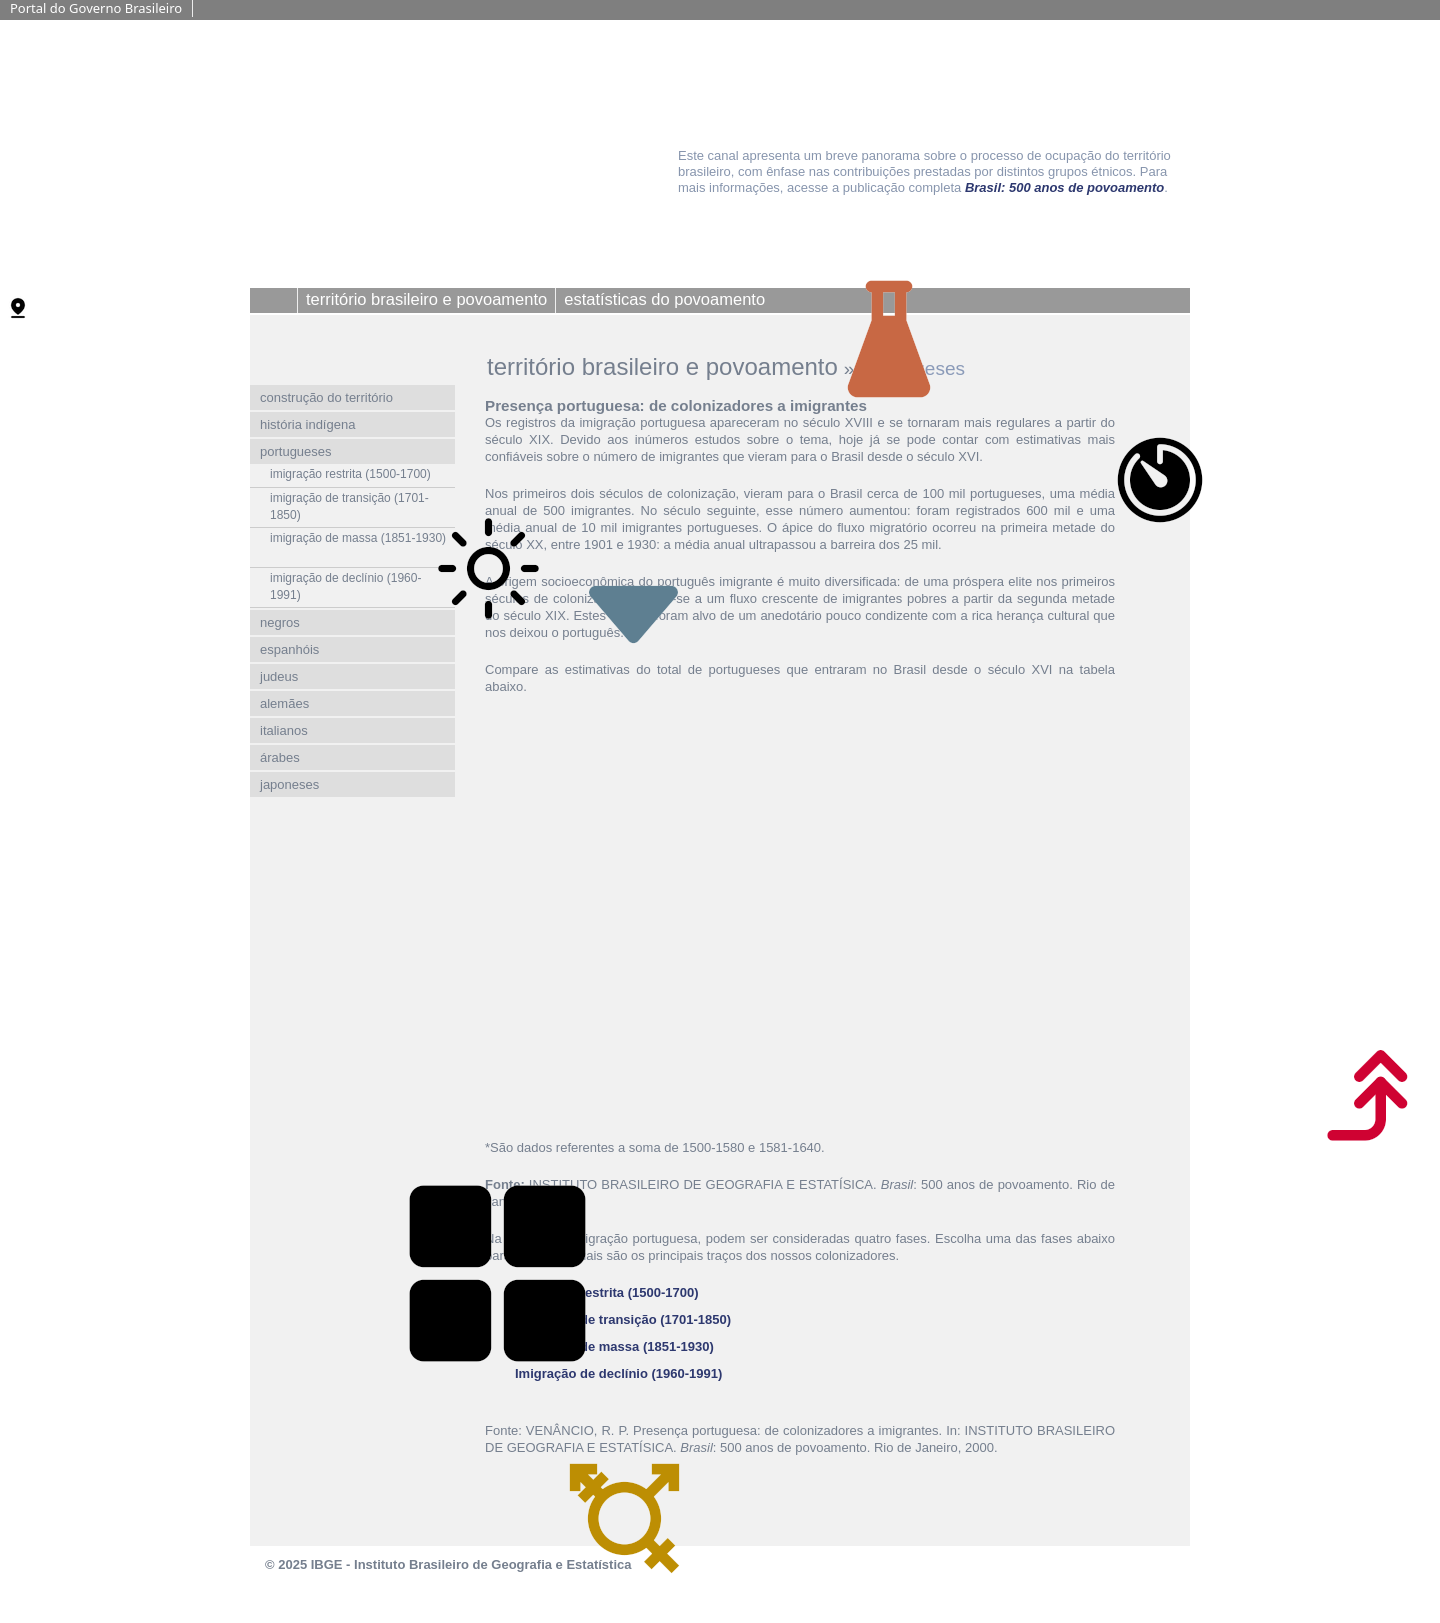 Image resolution: width=1440 pixels, height=1623 pixels. I want to click on access lab or experimental features, so click(889, 339).